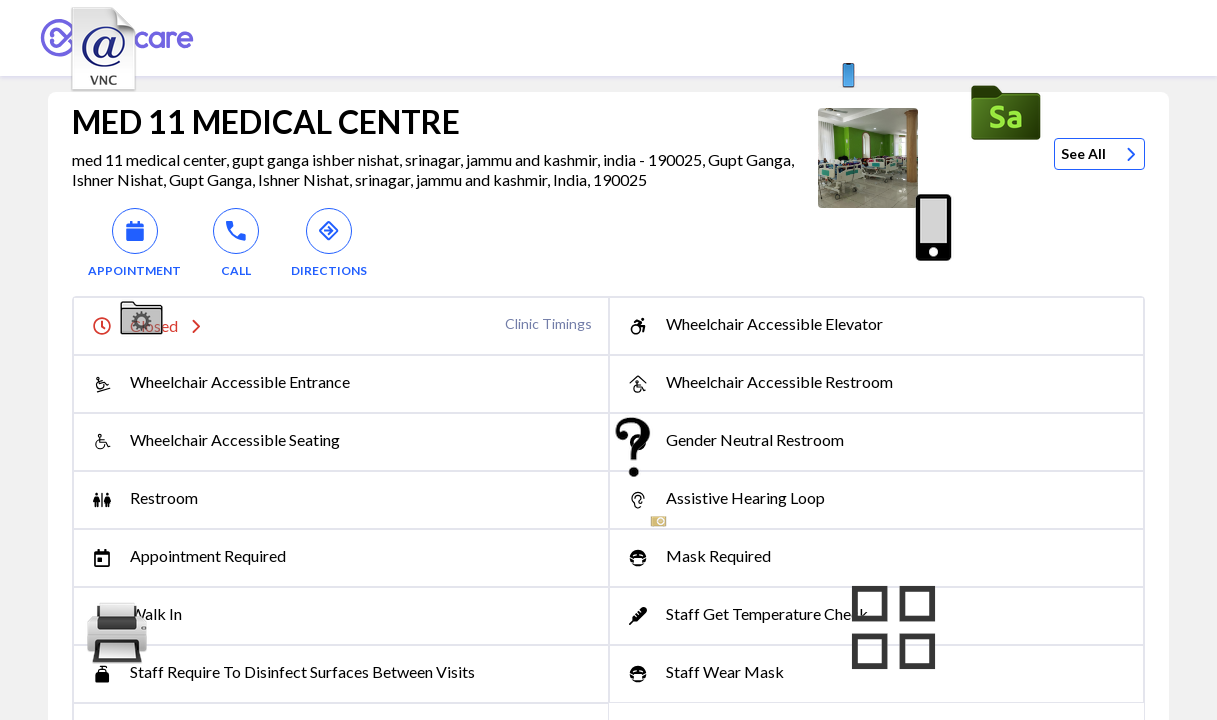 This screenshot has height=720, width=1217. I want to click on iPhone 14 device icon, so click(848, 75).